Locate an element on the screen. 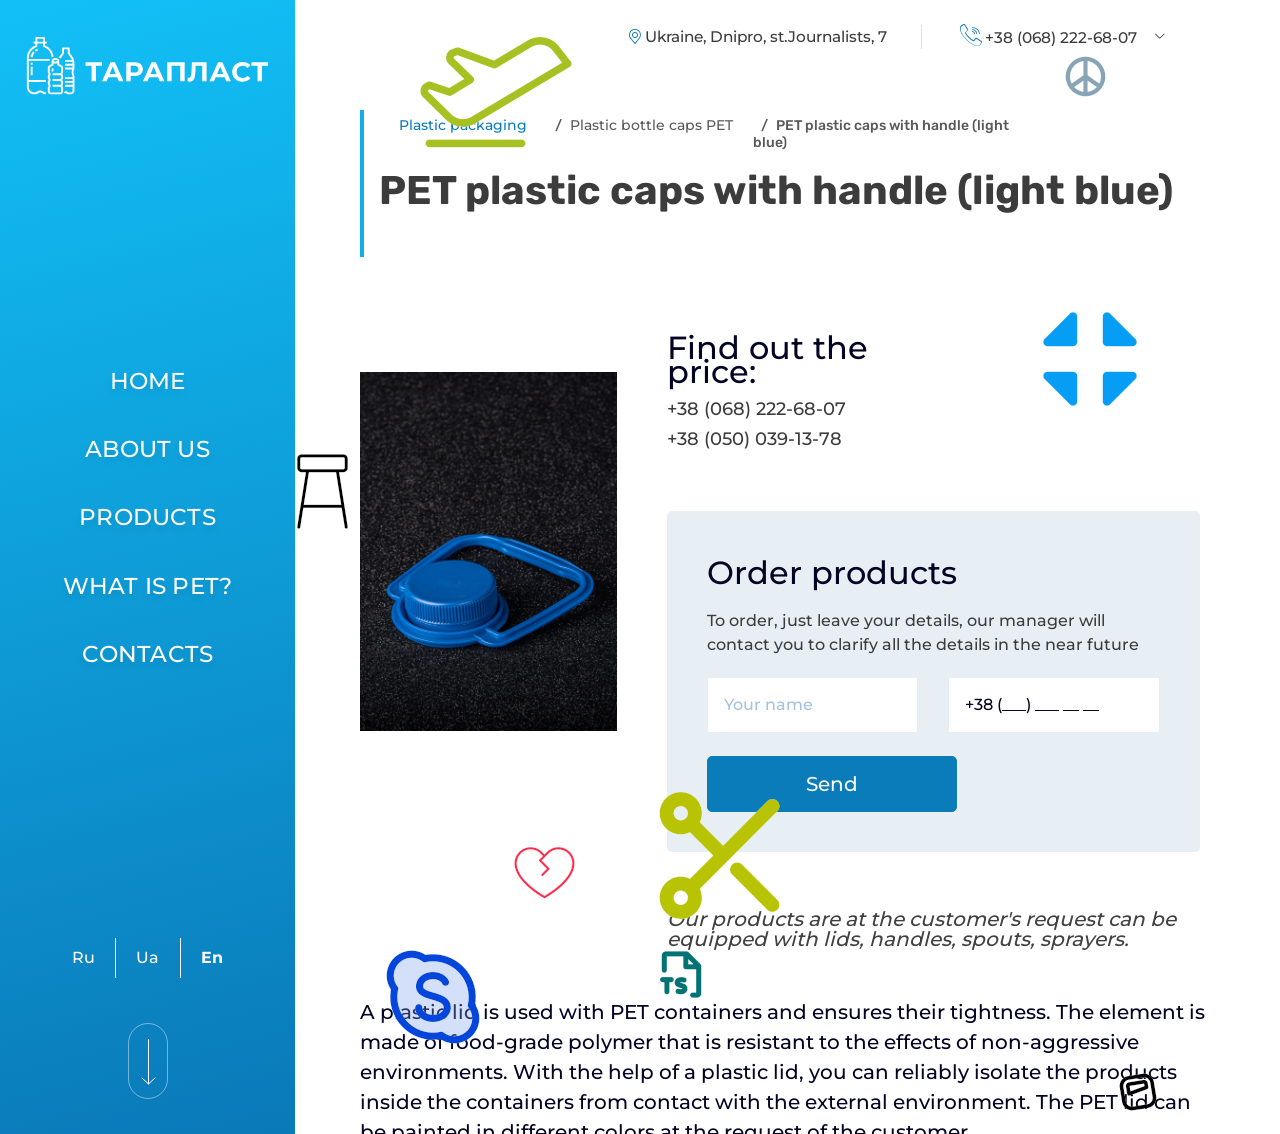  cut selected content is located at coordinates (719, 855).